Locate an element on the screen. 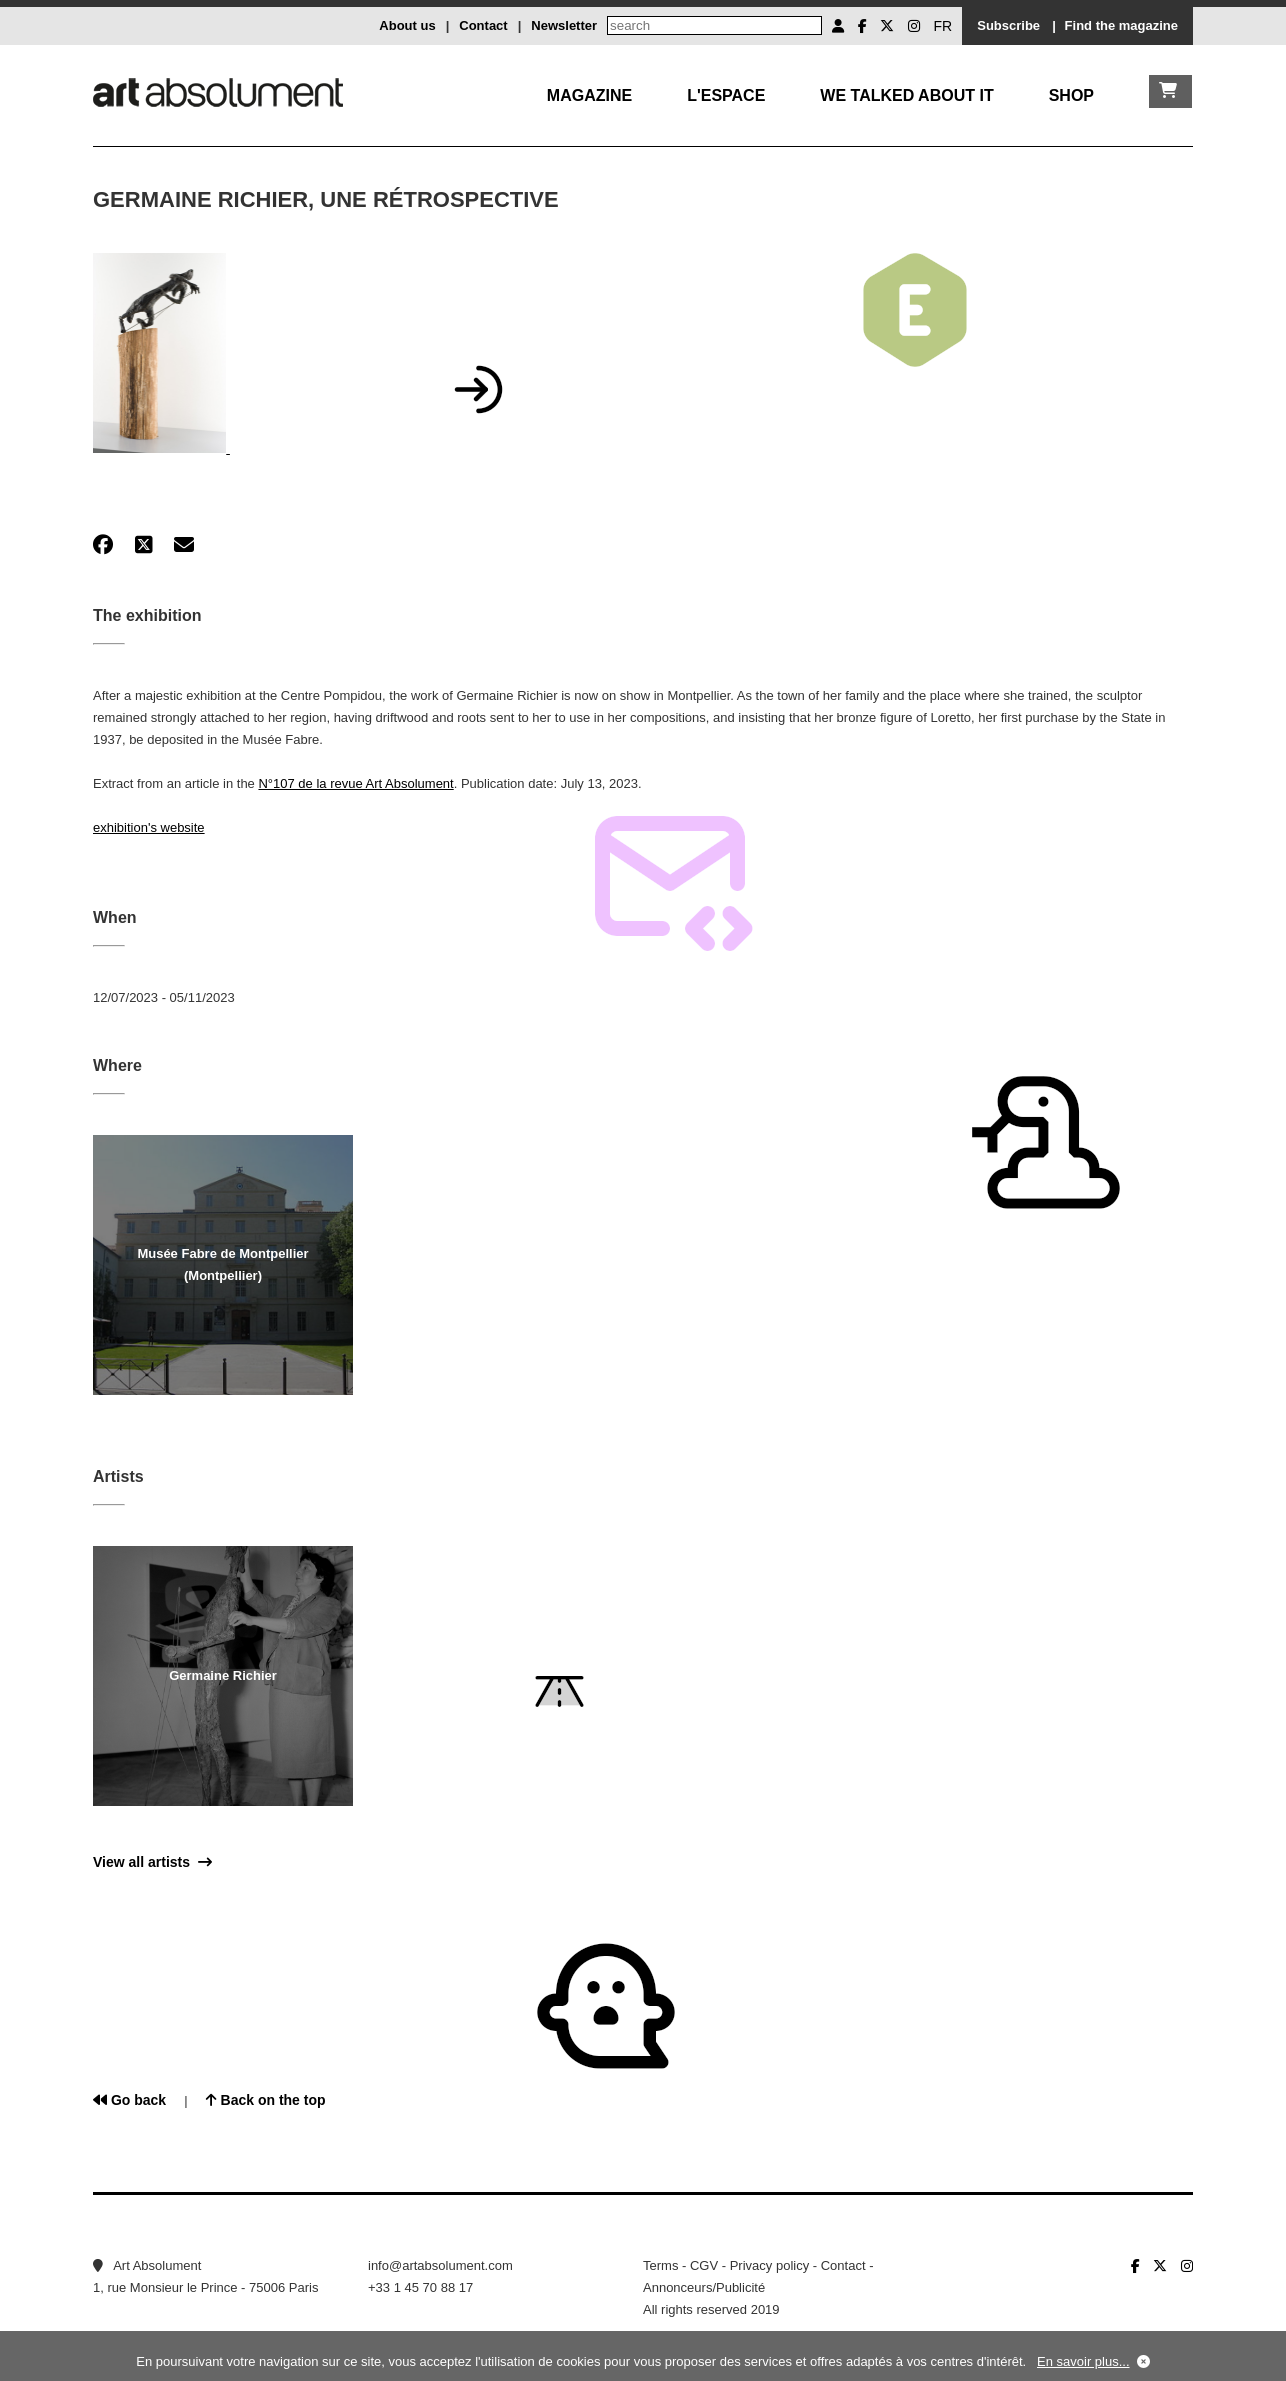 Image resolution: width=1286 pixels, height=2381 pixels. python file or python language indicator is located at coordinates (1048, 1147).